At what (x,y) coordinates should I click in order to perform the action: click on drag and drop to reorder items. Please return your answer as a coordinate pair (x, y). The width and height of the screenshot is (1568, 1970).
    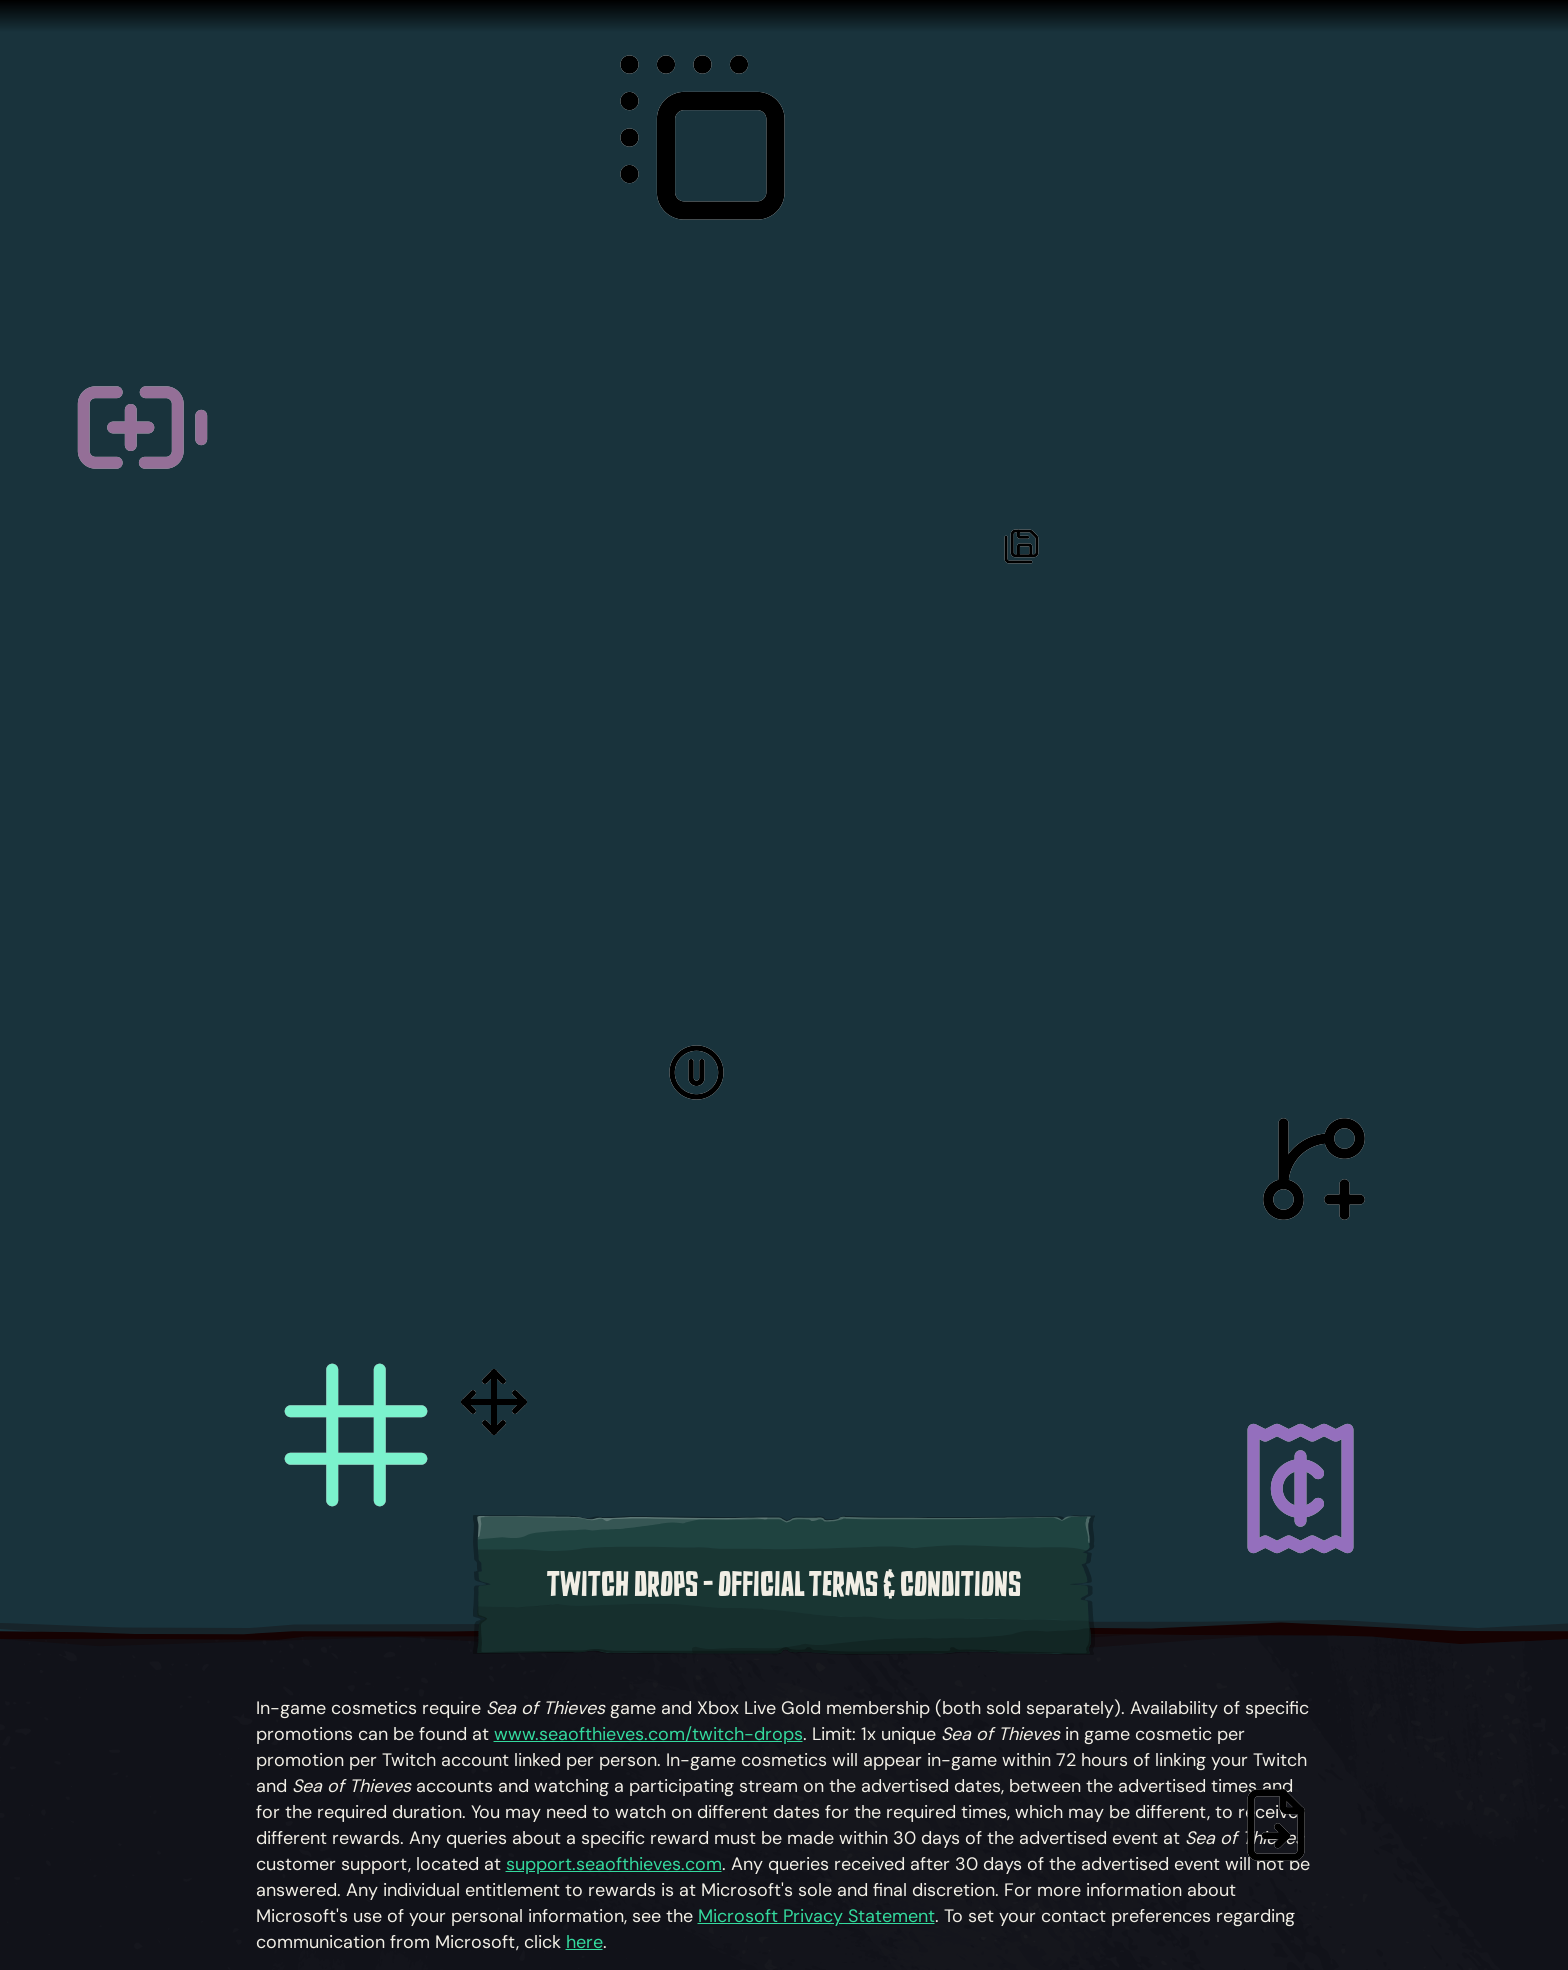
    Looking at the image, I should click on (702, 137).